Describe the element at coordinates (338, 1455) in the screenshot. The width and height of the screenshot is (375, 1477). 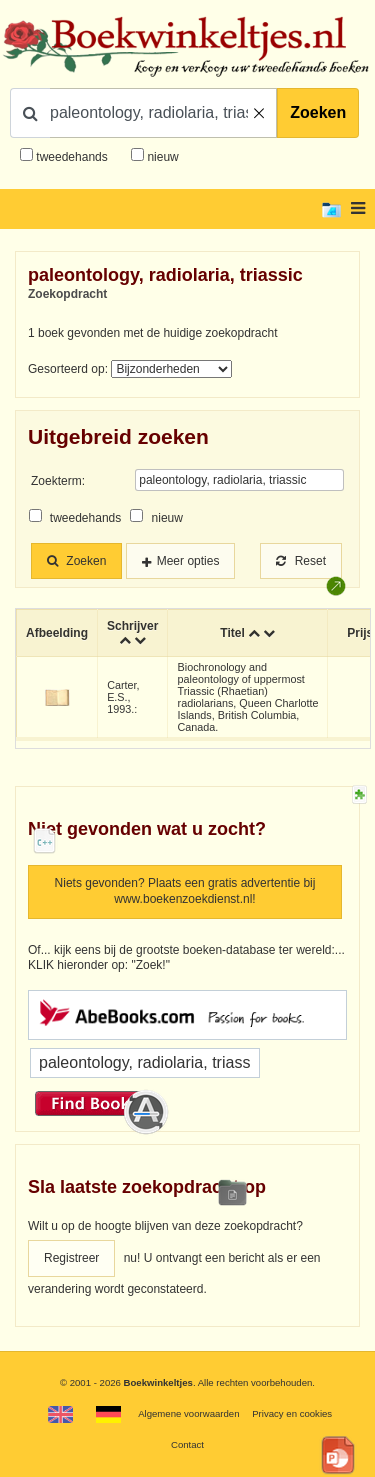
I see `a powerpoint presentation file` at that location.